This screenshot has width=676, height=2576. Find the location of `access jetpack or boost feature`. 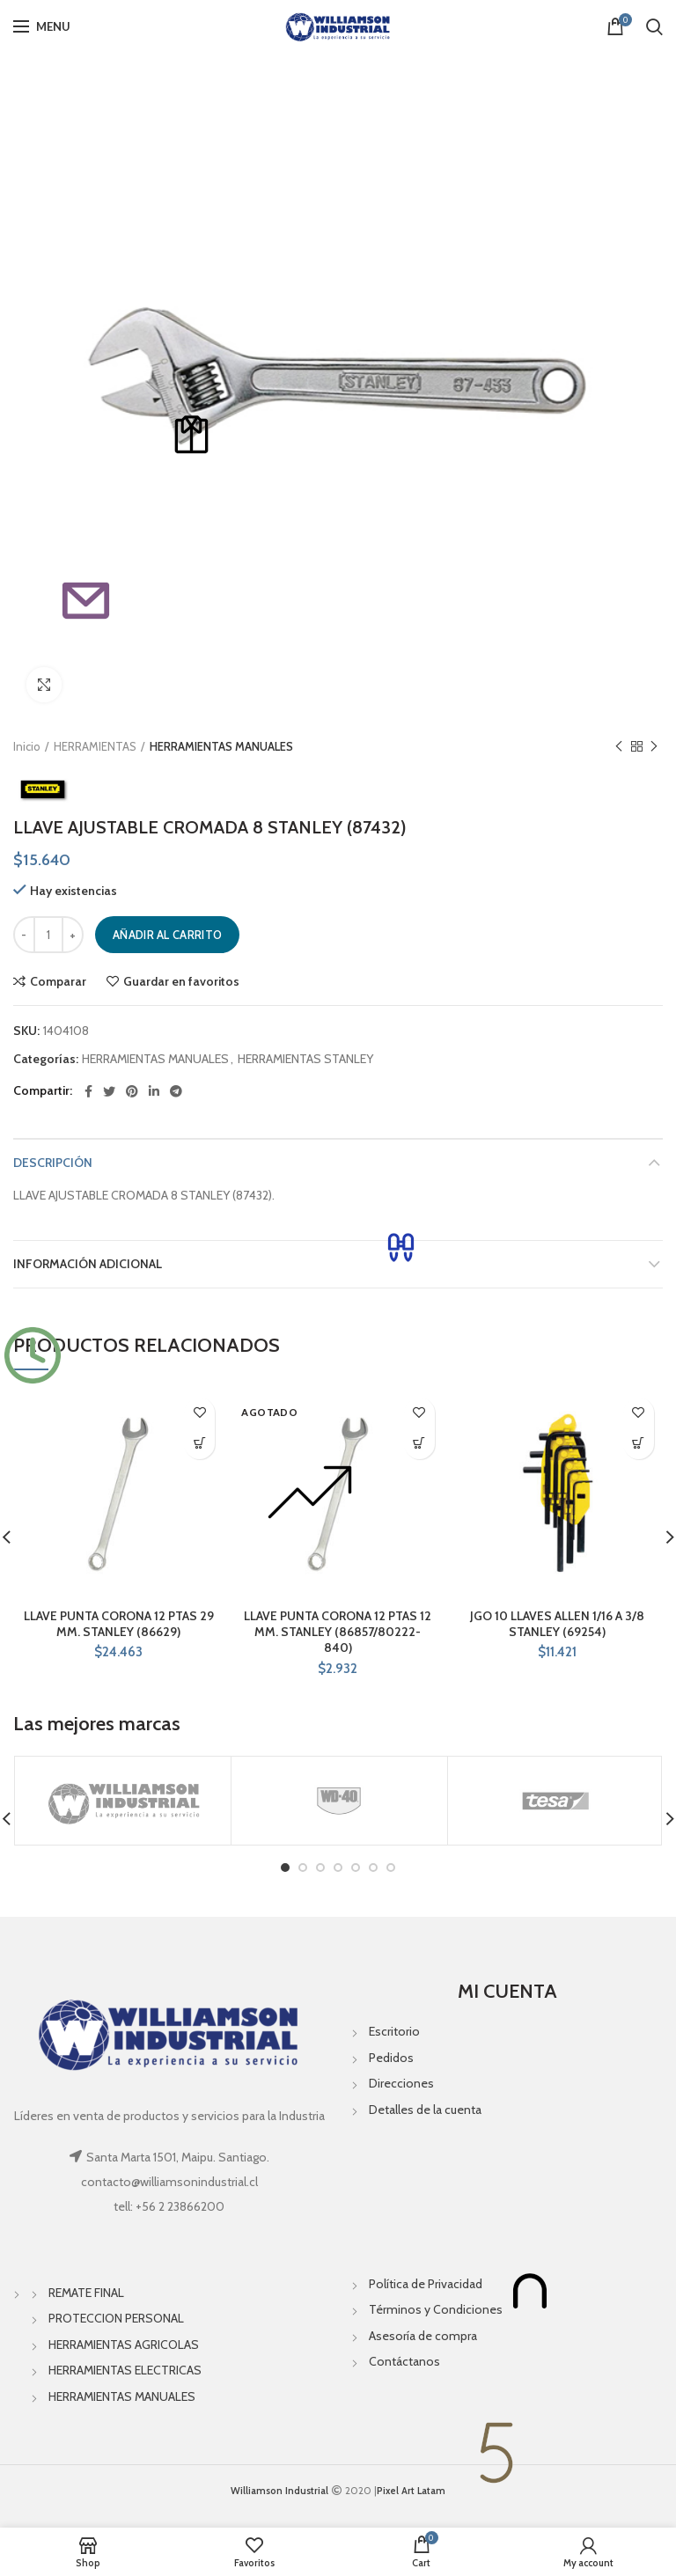

access jetpack or boost feature is located at coordinates (400, 1247).